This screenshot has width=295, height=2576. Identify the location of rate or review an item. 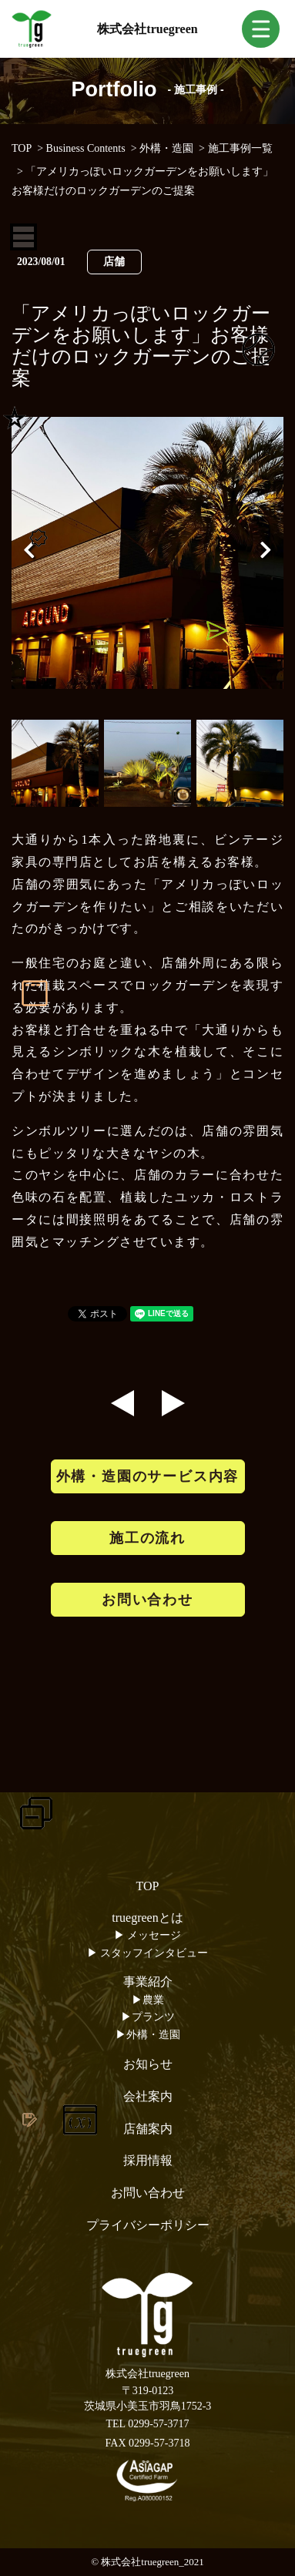
(15, 418).